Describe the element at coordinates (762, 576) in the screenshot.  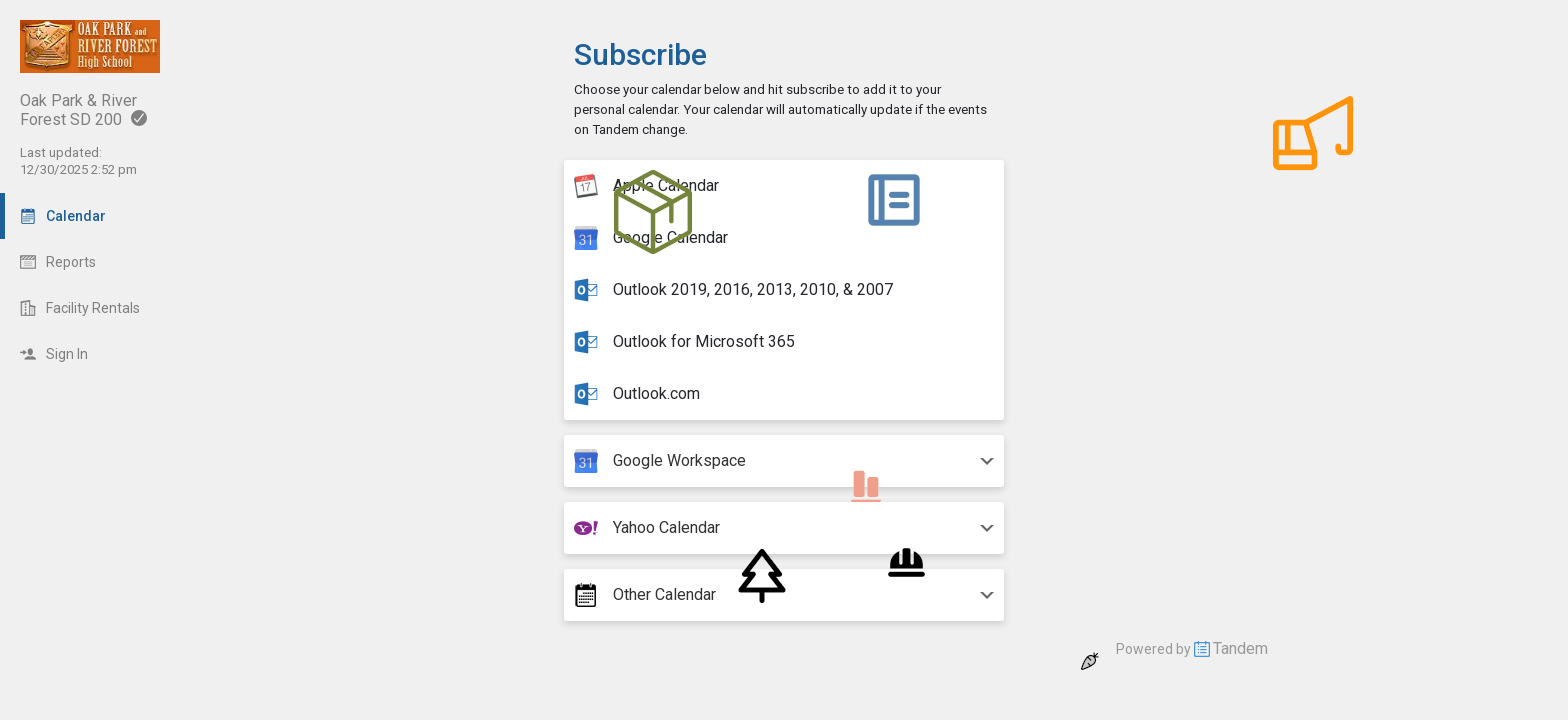
I see `indicates parks or nature areas on a map` at that location.